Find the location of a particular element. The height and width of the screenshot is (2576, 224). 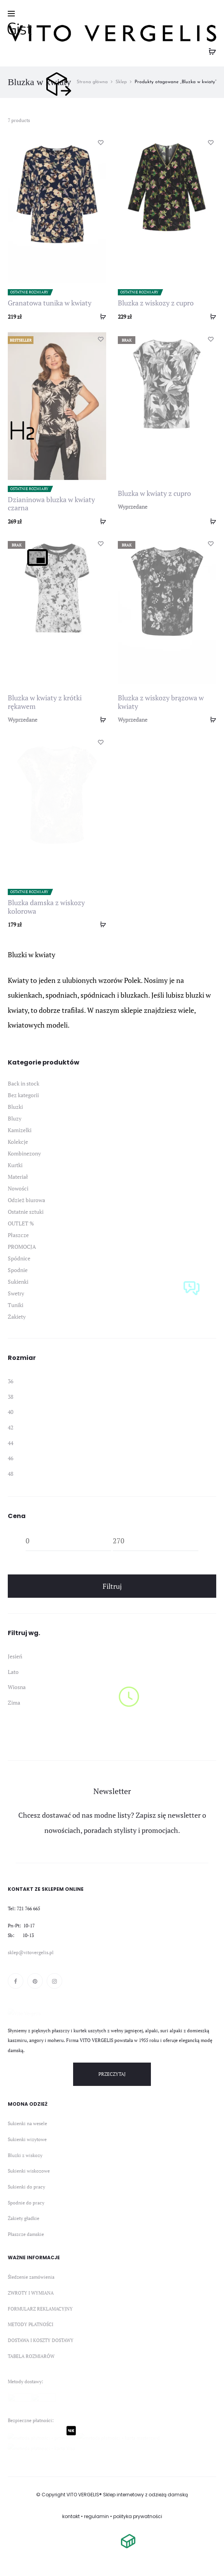

open github gist to share code snippets is located at coordinates (20, 28).